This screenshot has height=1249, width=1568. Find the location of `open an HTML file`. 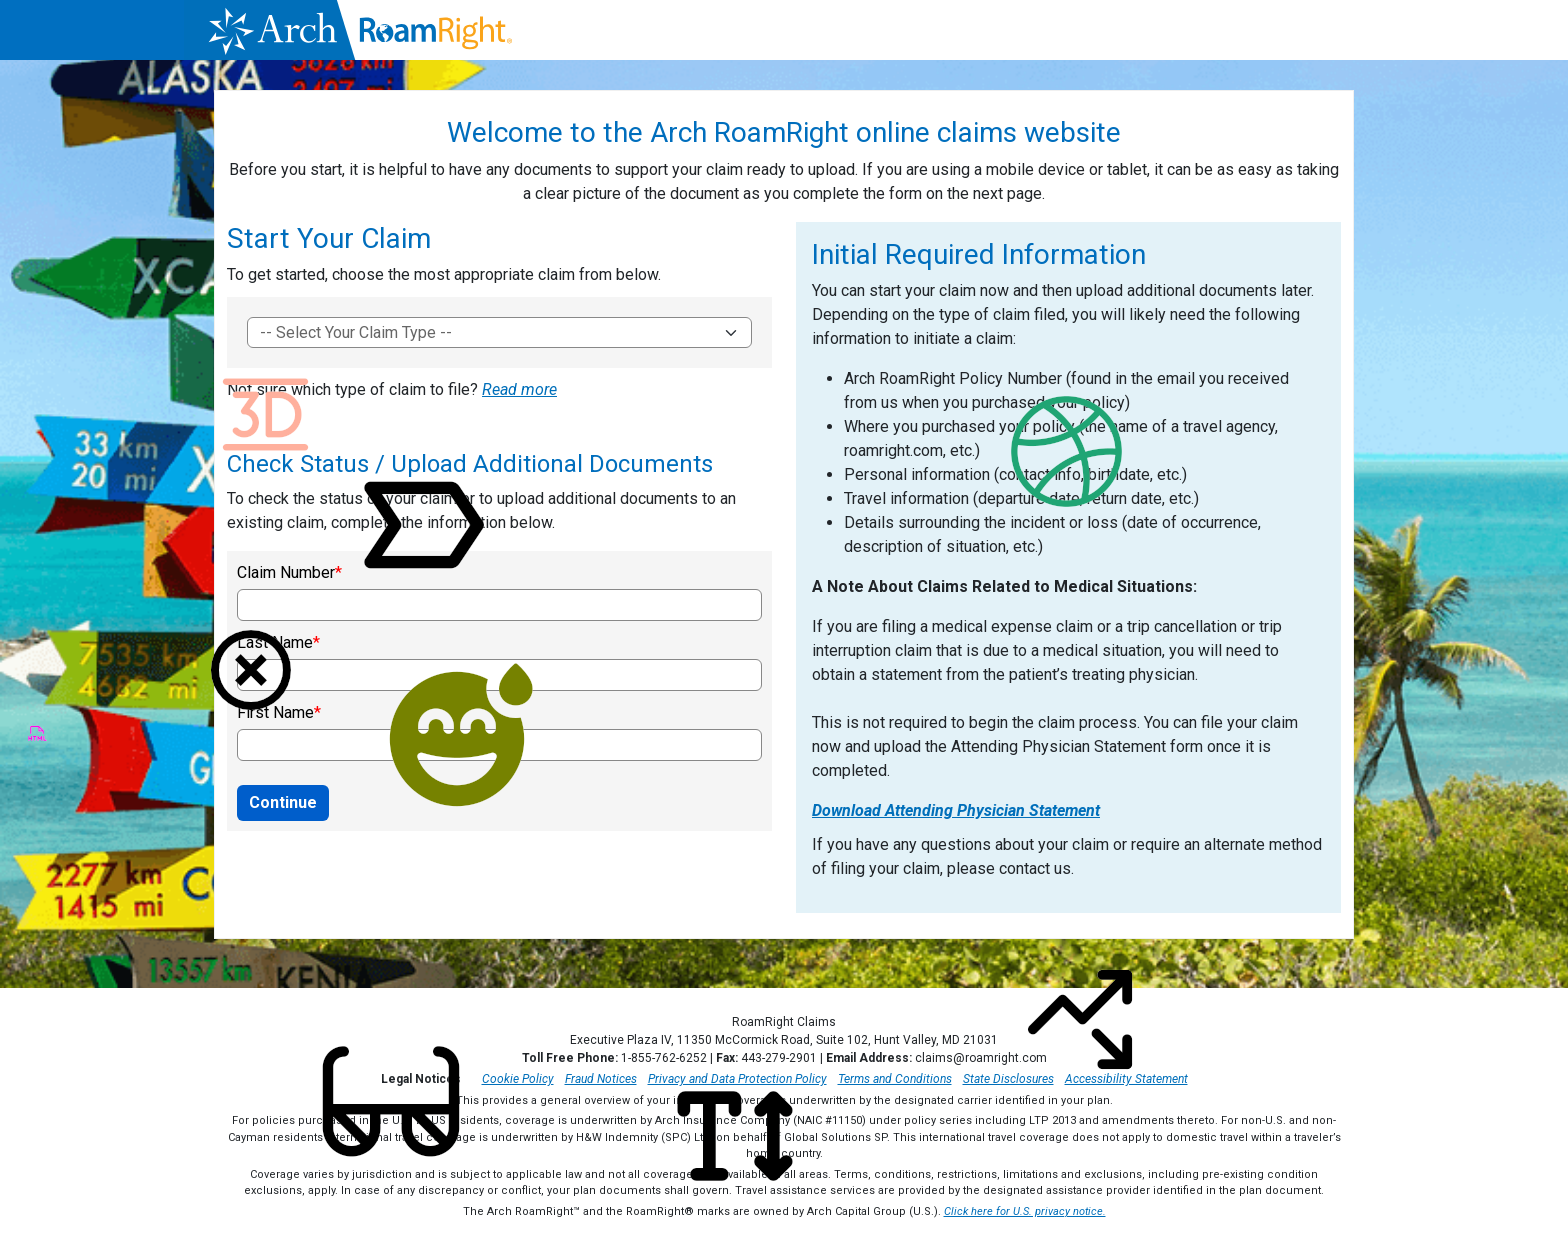

open an HTML file is located at coordinates (37, 734).